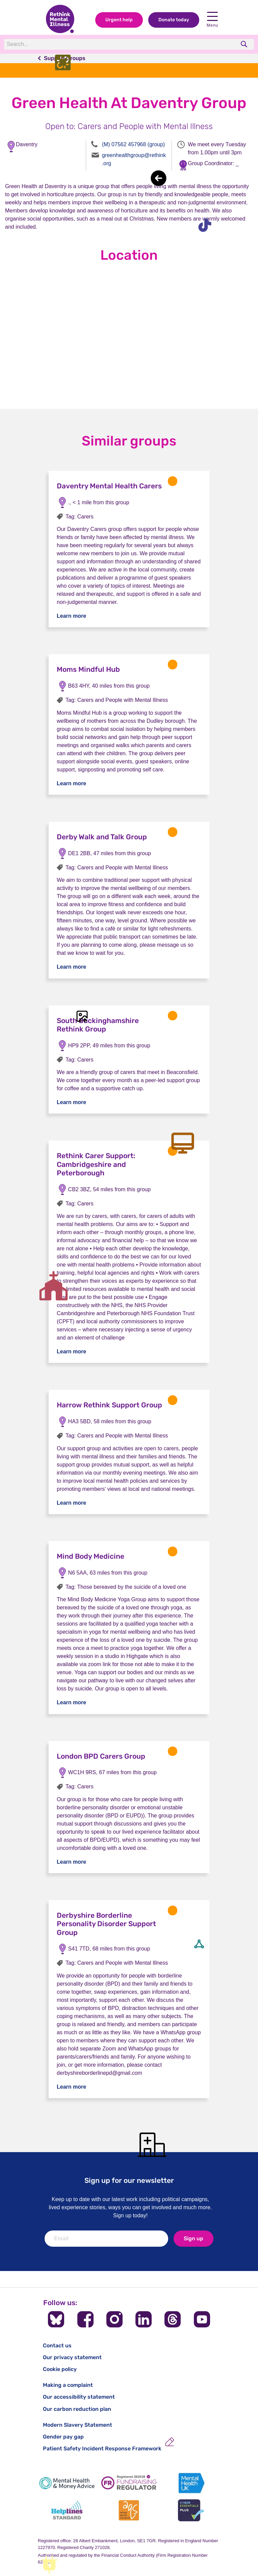 This screenshot has width=258, height=2576. What do you see at coordinates (158, 178) in the screenshot?
I see `go back to the previous screen` at bounding box center [158, 178].